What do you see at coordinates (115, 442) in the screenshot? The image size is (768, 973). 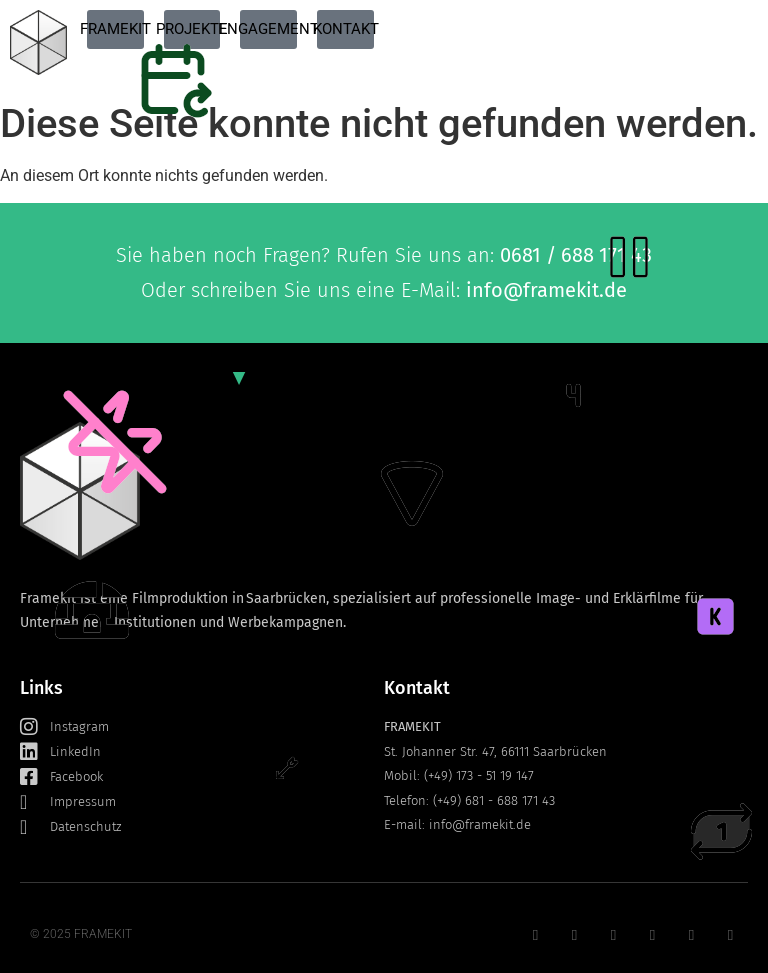 I see `disable flash or quick actions` at bounding box center [115, 442].